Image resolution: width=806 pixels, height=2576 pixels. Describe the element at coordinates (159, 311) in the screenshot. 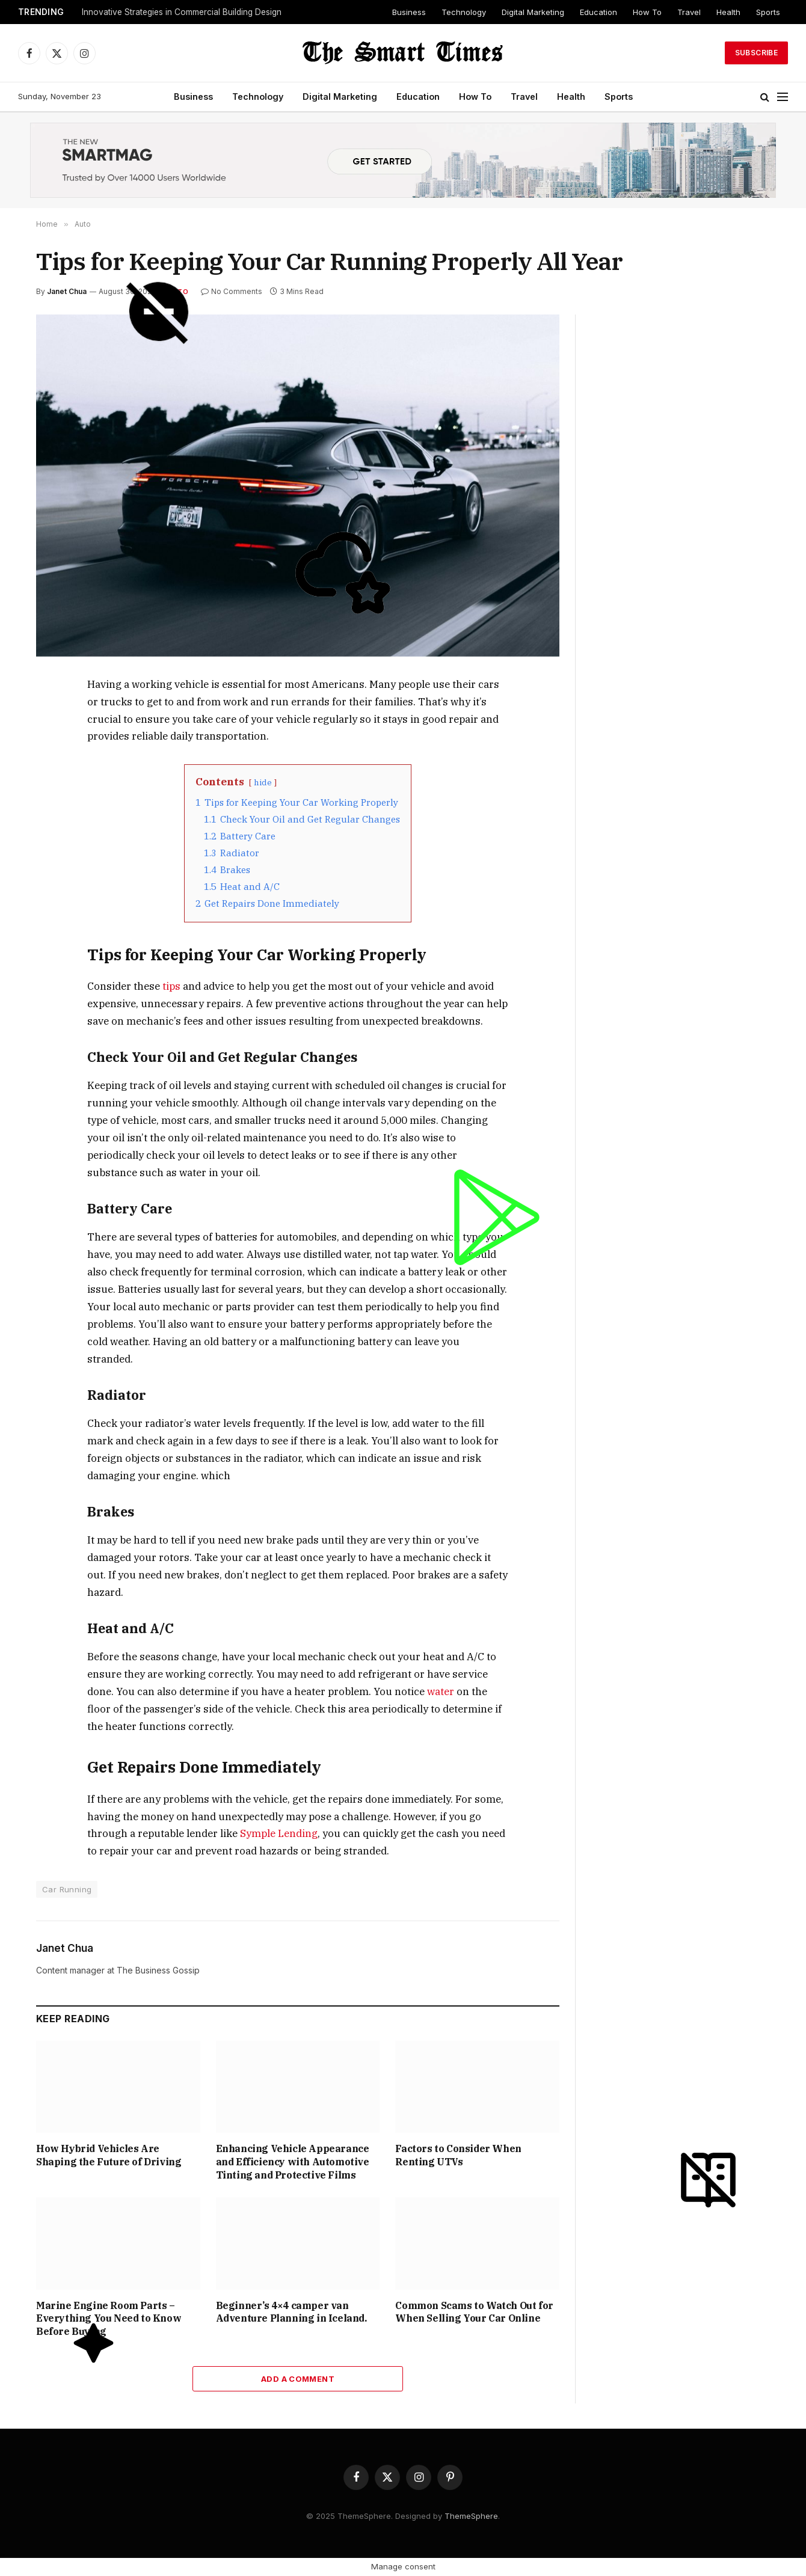

I see `do not disturb mode is disabled` at that location.